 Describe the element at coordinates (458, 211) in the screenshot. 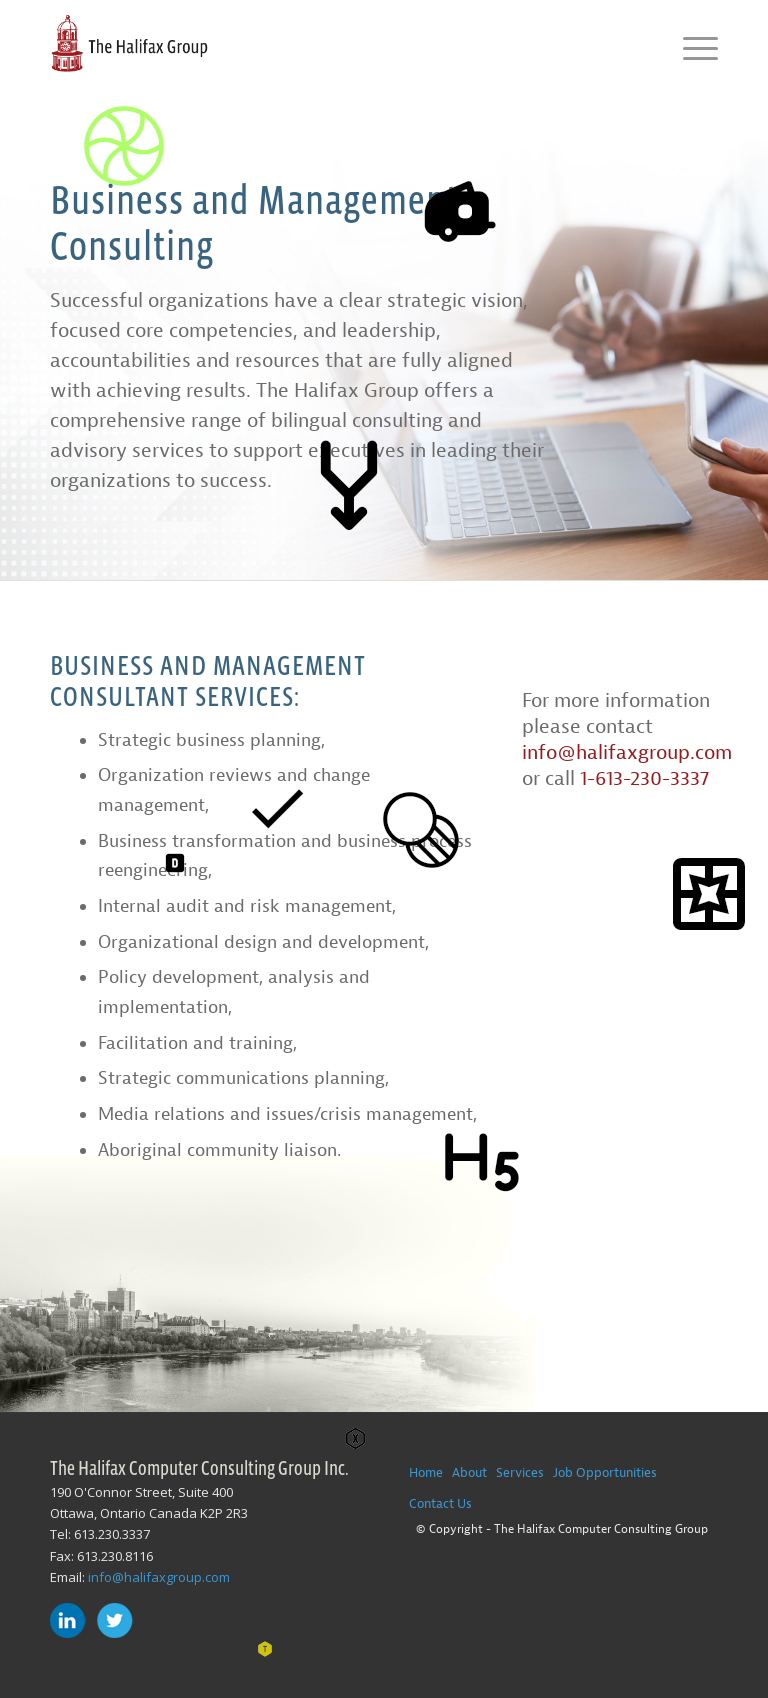

I see `access caravan or RV rental options` at that location.